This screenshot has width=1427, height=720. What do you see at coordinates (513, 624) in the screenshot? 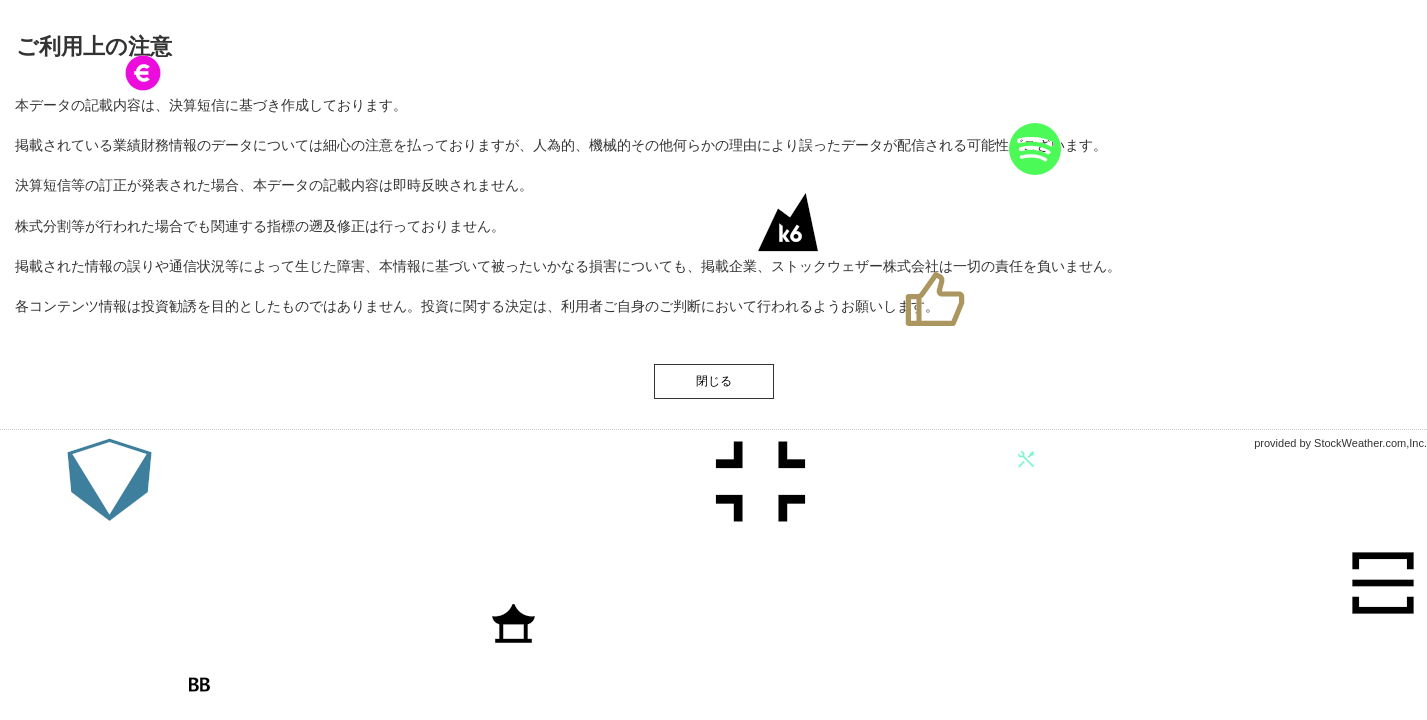
I see `access historical or cultural landmarks` at bounding box center [513, 624].